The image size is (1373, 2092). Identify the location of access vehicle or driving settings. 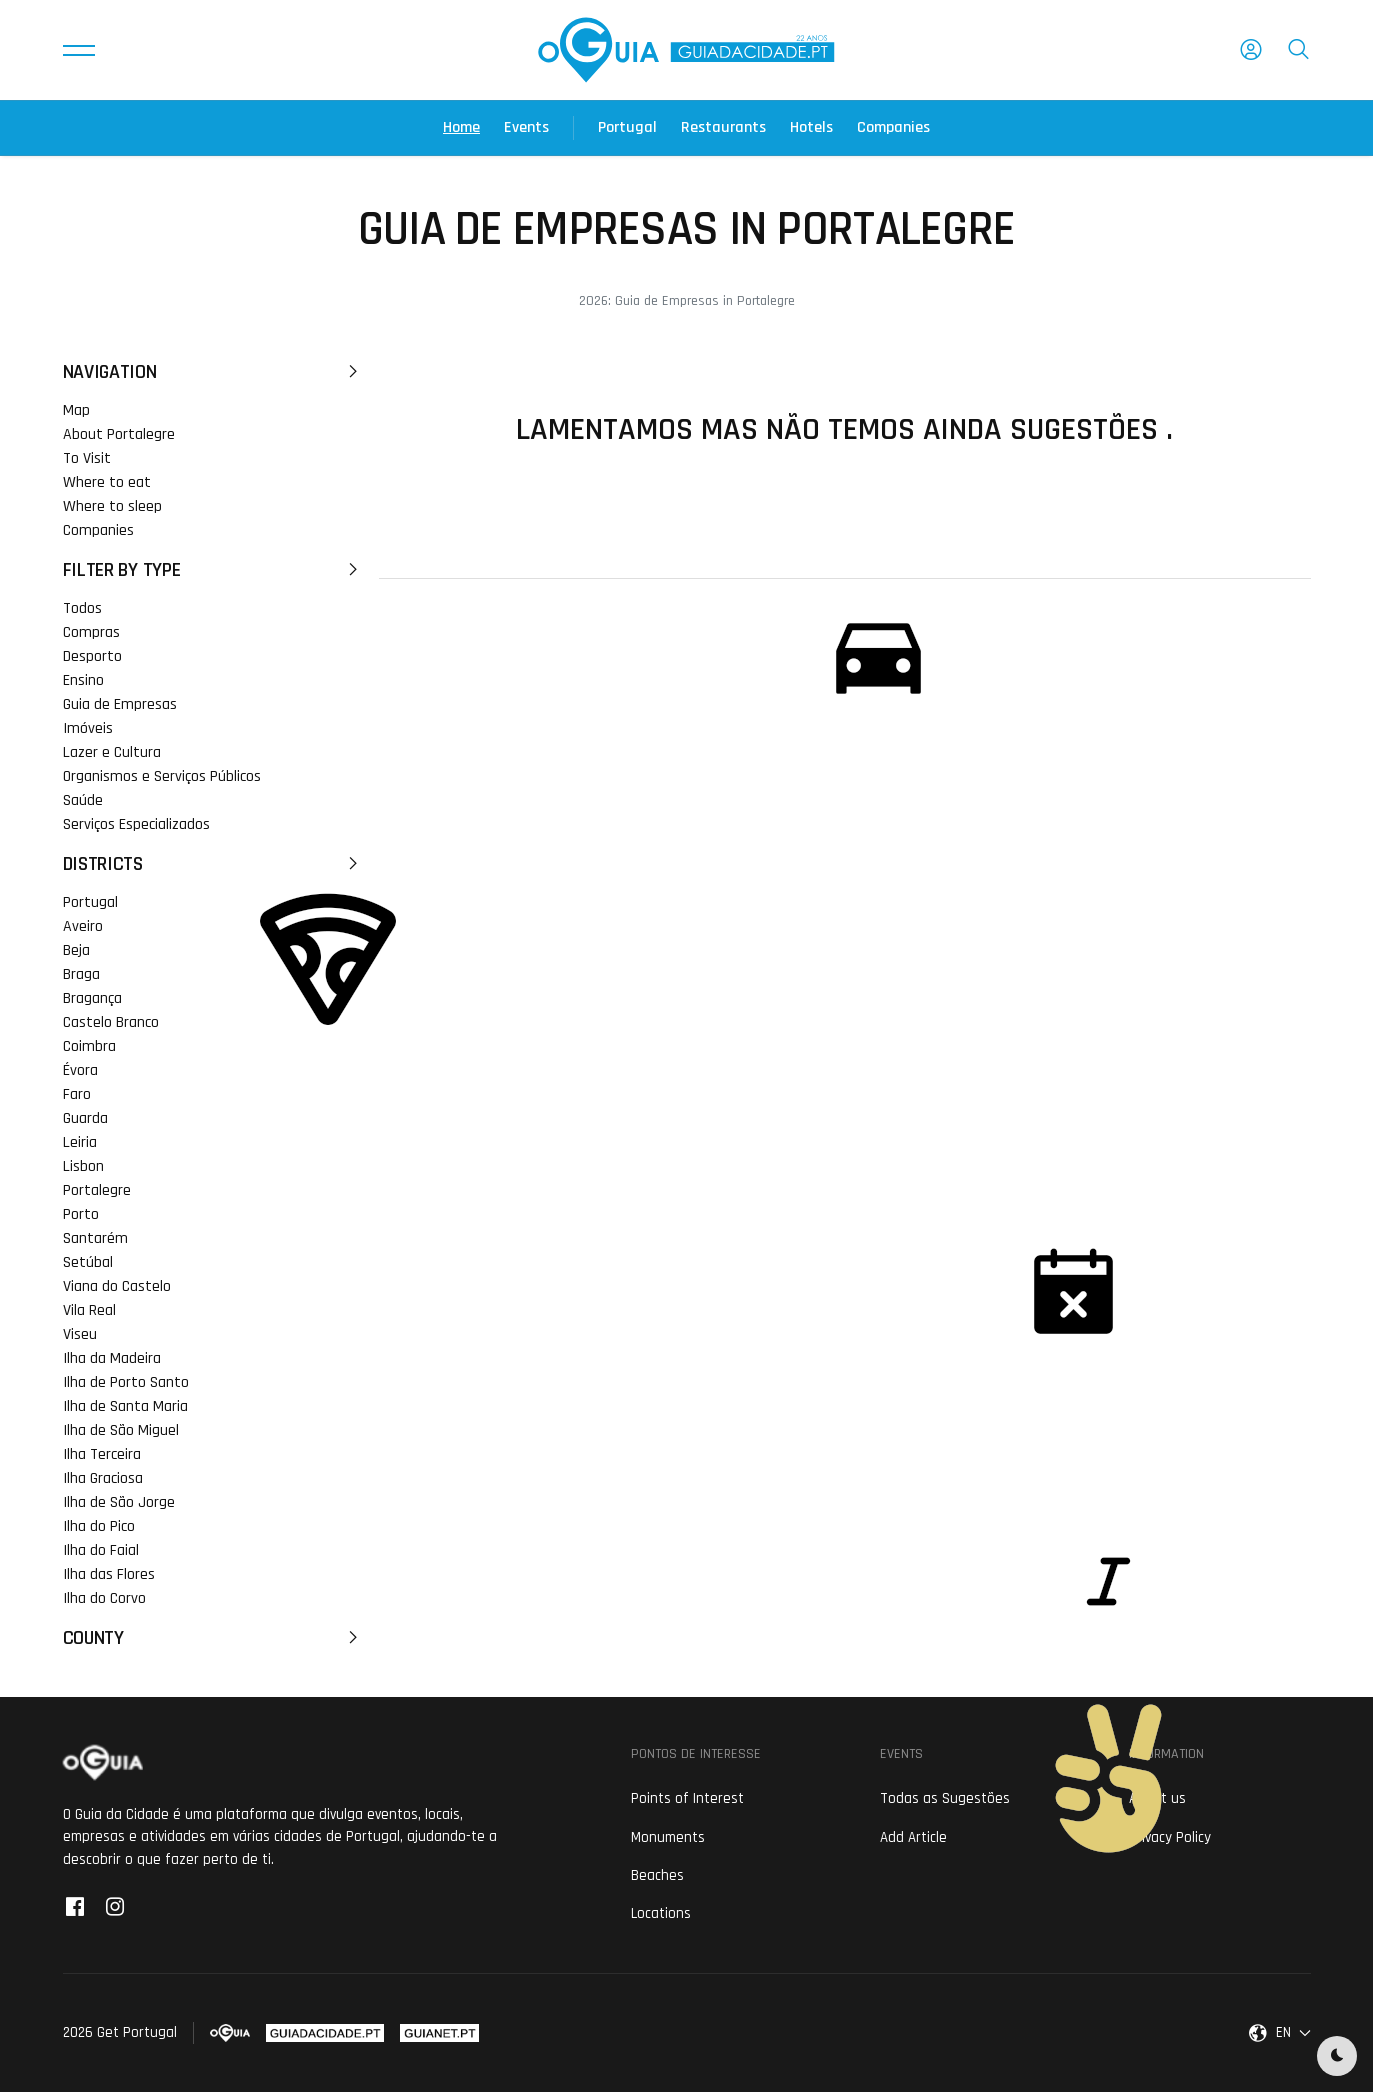
(878, 658).